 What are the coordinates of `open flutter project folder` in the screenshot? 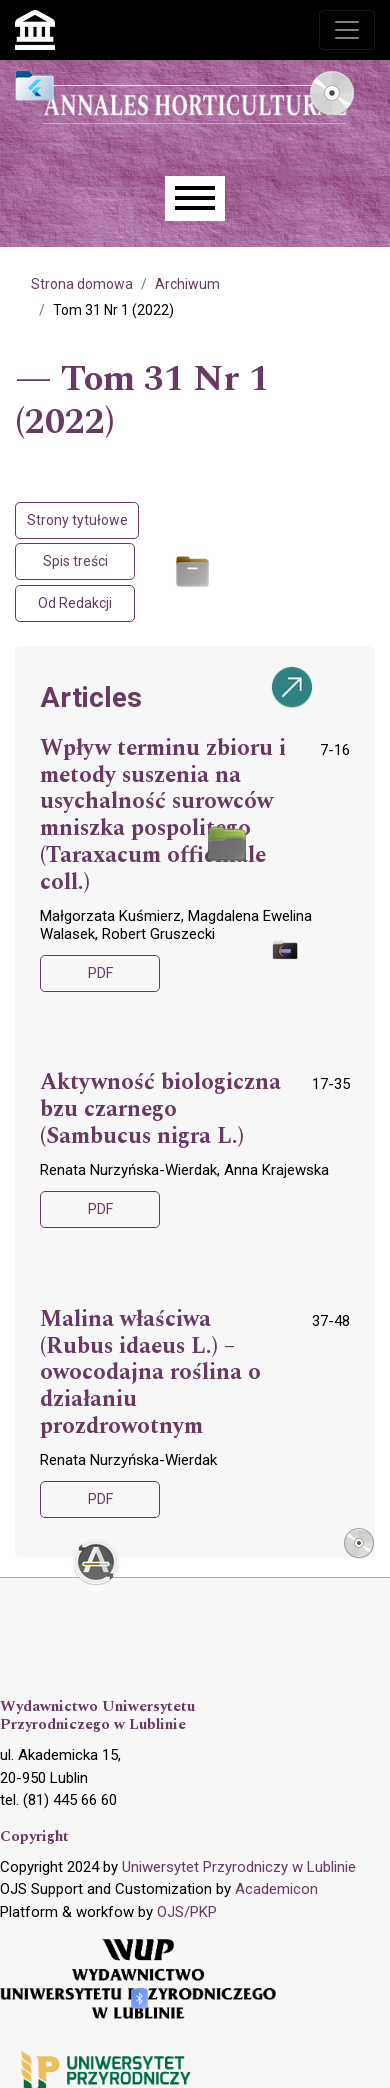 It's located at (34, 86).